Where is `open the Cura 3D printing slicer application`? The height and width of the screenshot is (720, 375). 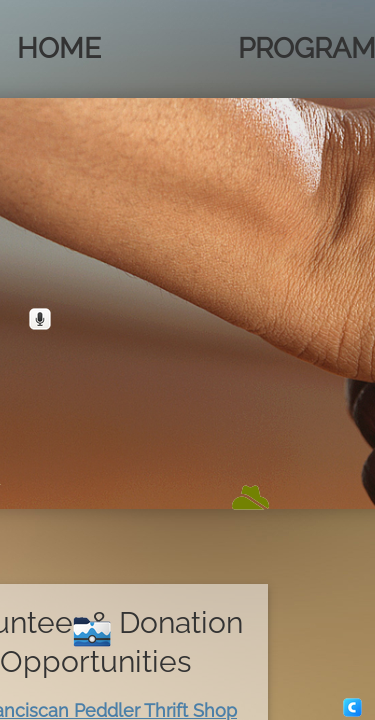 open the Cura 3D printing slicer application is located at coordinates (352, 707).